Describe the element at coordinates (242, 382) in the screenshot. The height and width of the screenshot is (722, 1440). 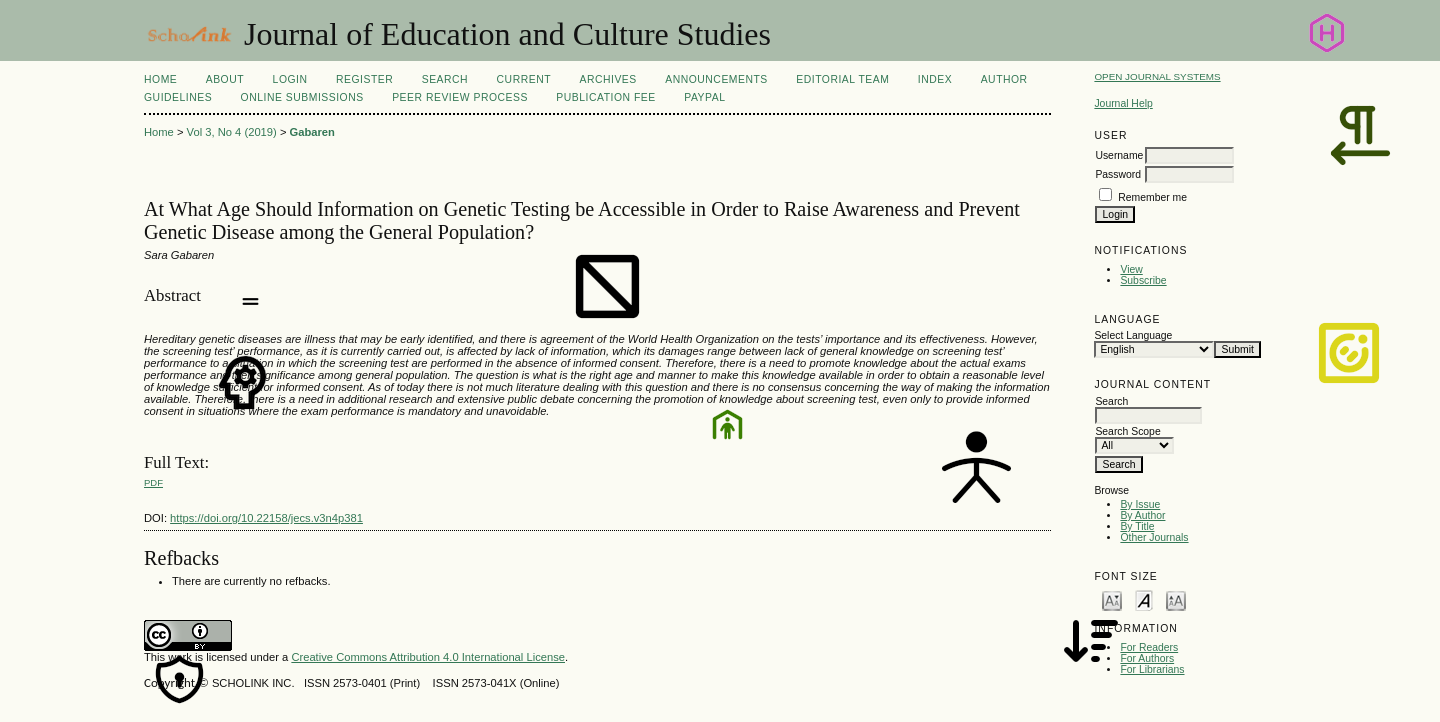
I see `access mental health or psychology features` at that location.